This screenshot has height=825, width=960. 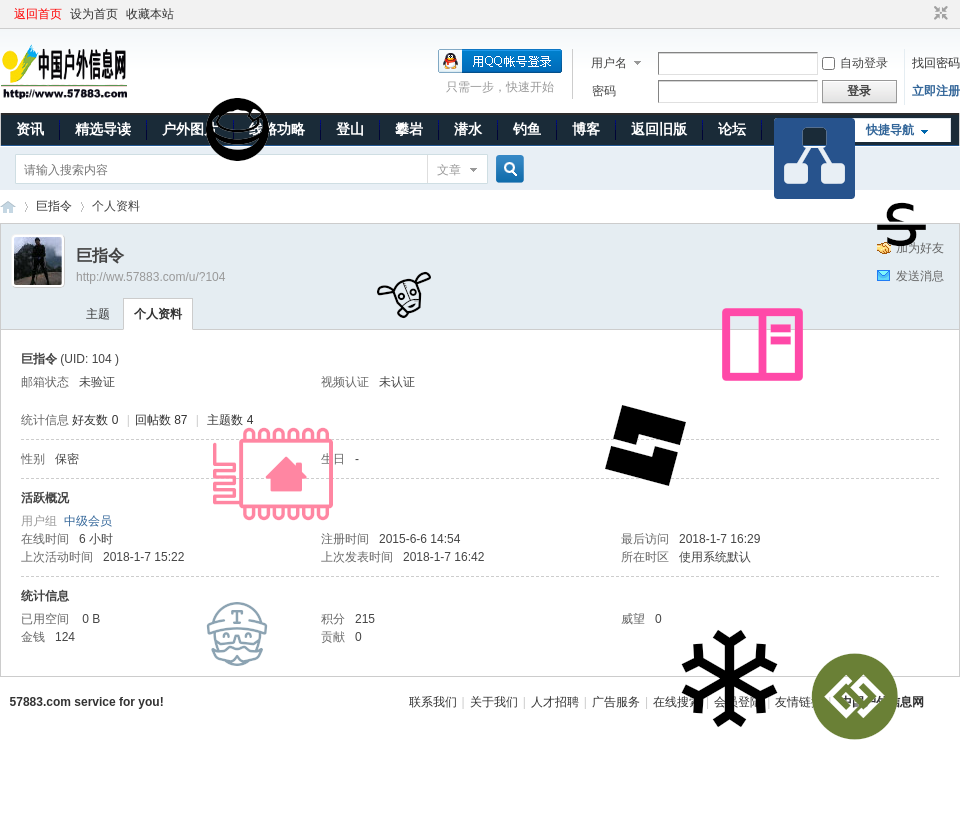 What do you see at coordinates (404, 295) in the screenshot?
I see `visit tindie marketplace` at bounding box center [404, 295].